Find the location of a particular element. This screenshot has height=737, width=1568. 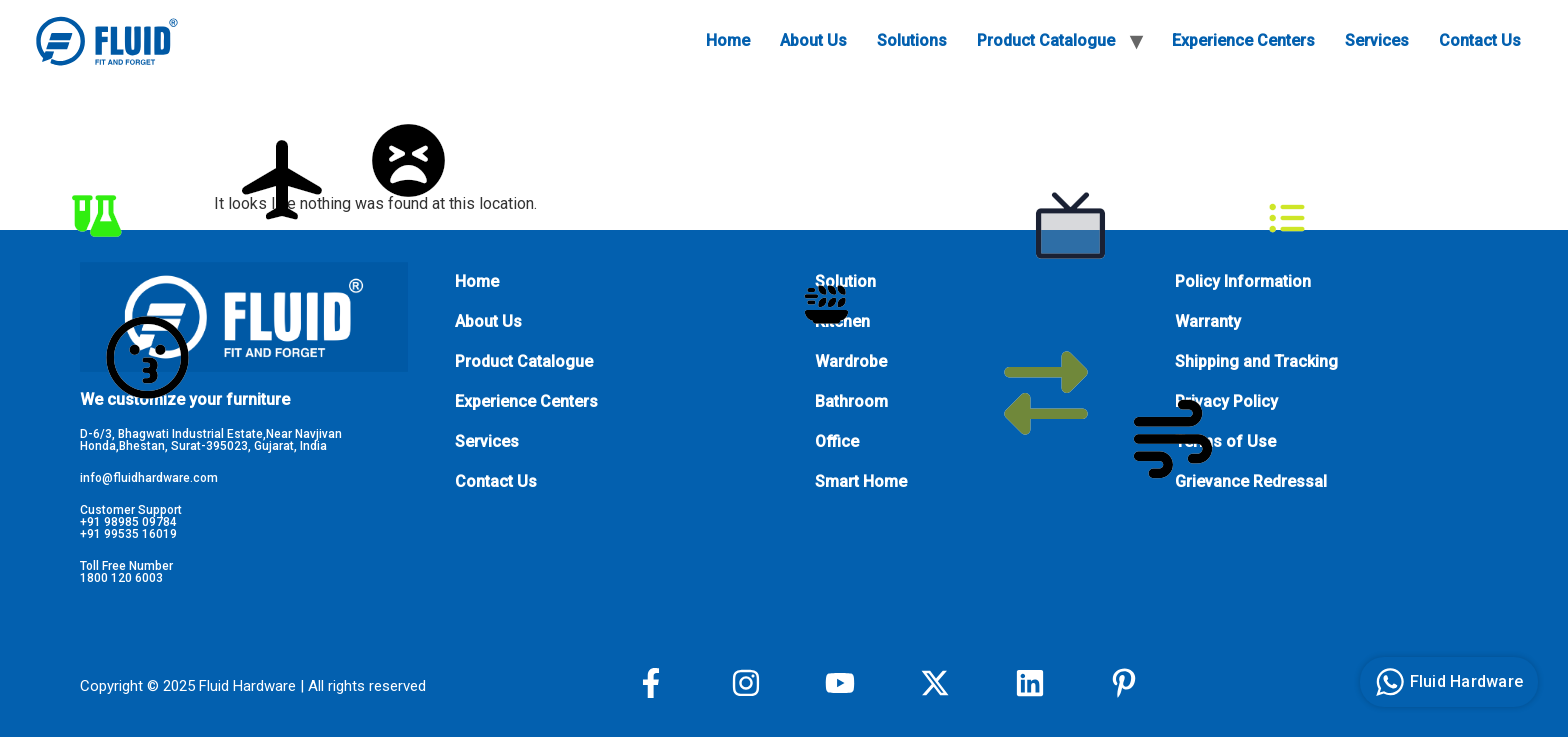

access TV or video streaming features is located at coordinates (1070, 229).